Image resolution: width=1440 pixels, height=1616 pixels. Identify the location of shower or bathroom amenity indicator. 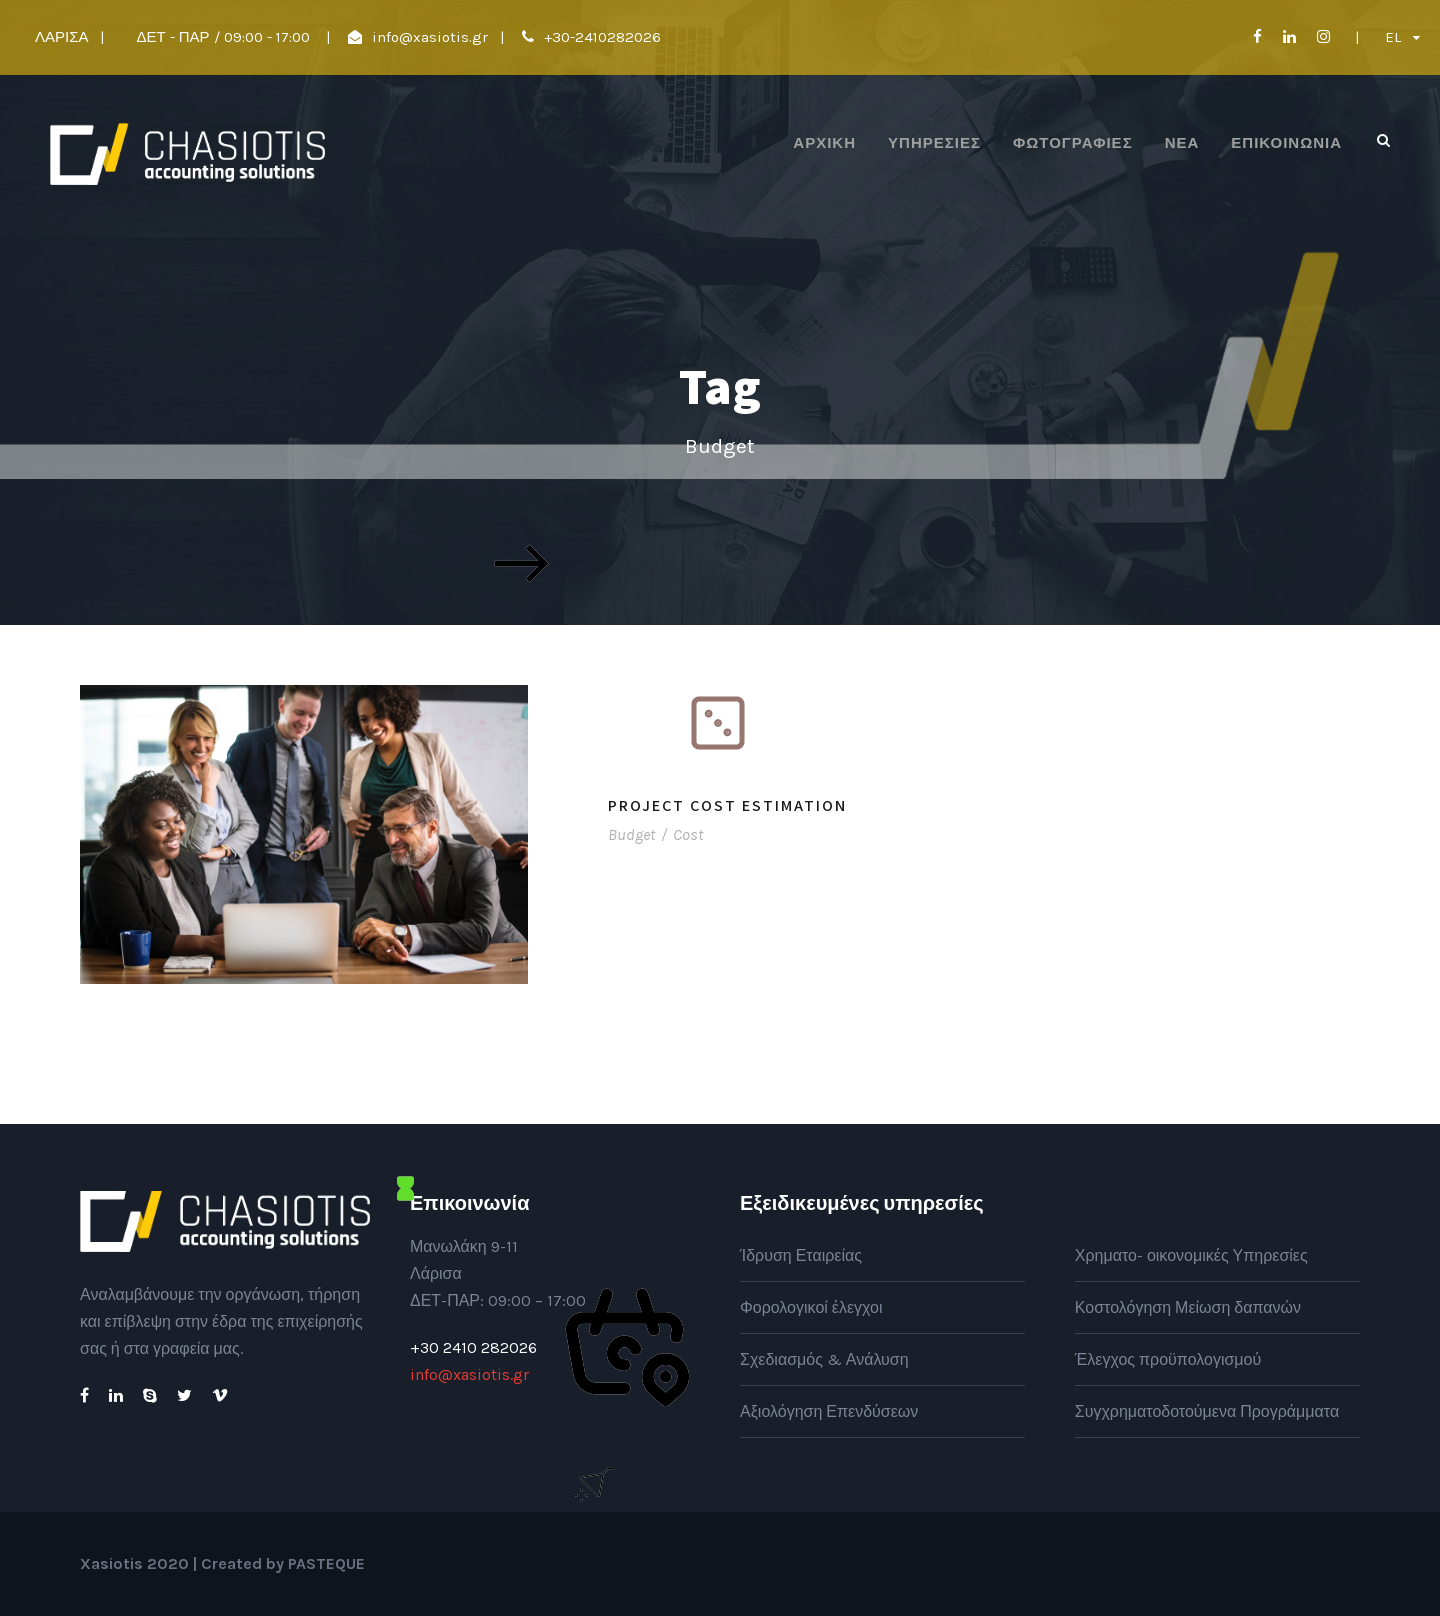
(594, 1483).